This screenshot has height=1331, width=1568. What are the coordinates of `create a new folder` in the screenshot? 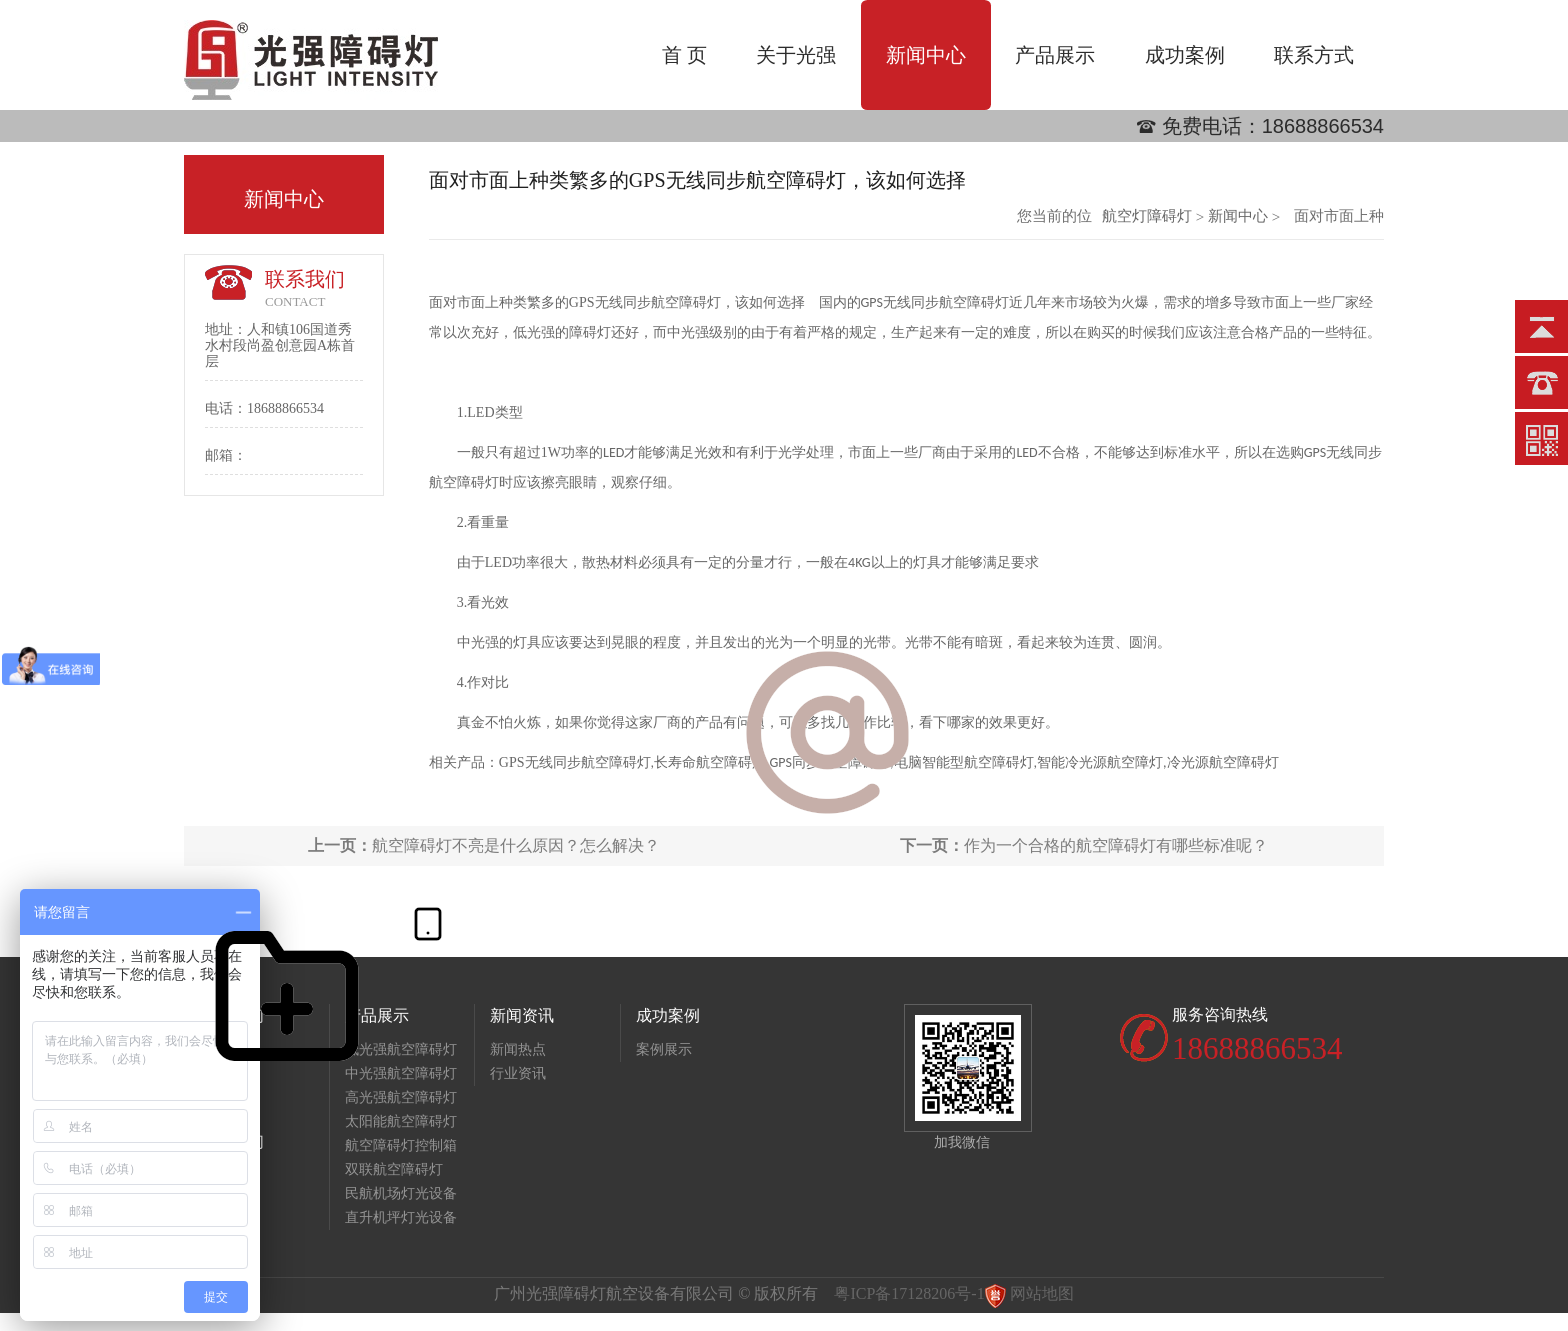 It's located at (287, 996).